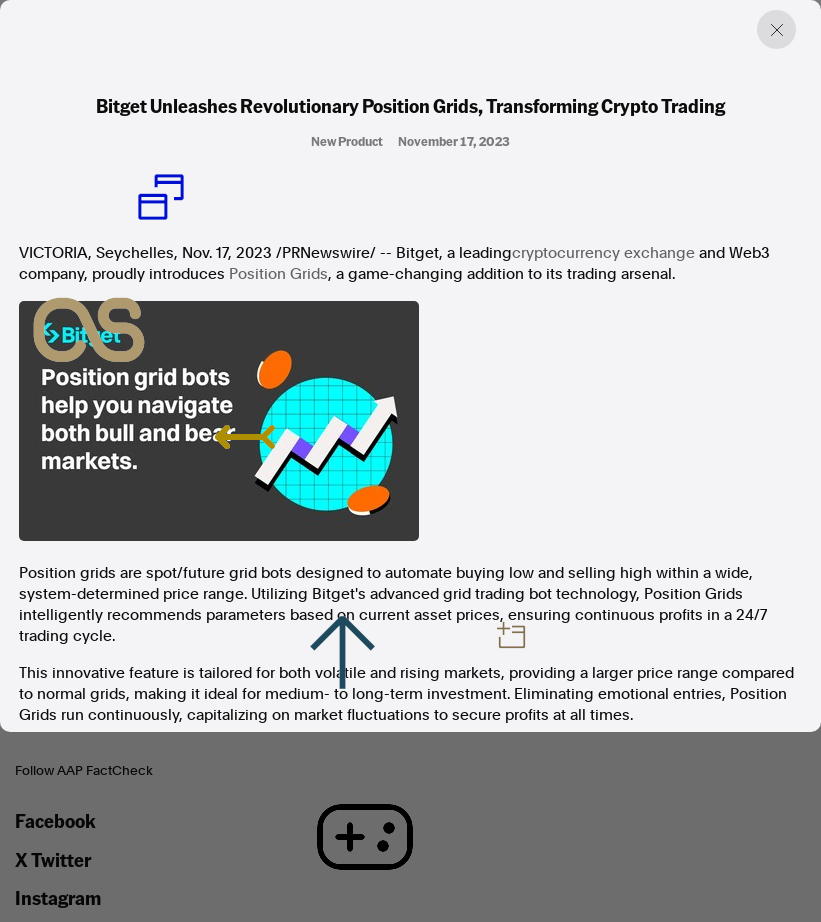 The image size is (821, 922). Describe the element at coordinates (245, 437) in the screenshot. I see `go back to the previous screen` at that location.